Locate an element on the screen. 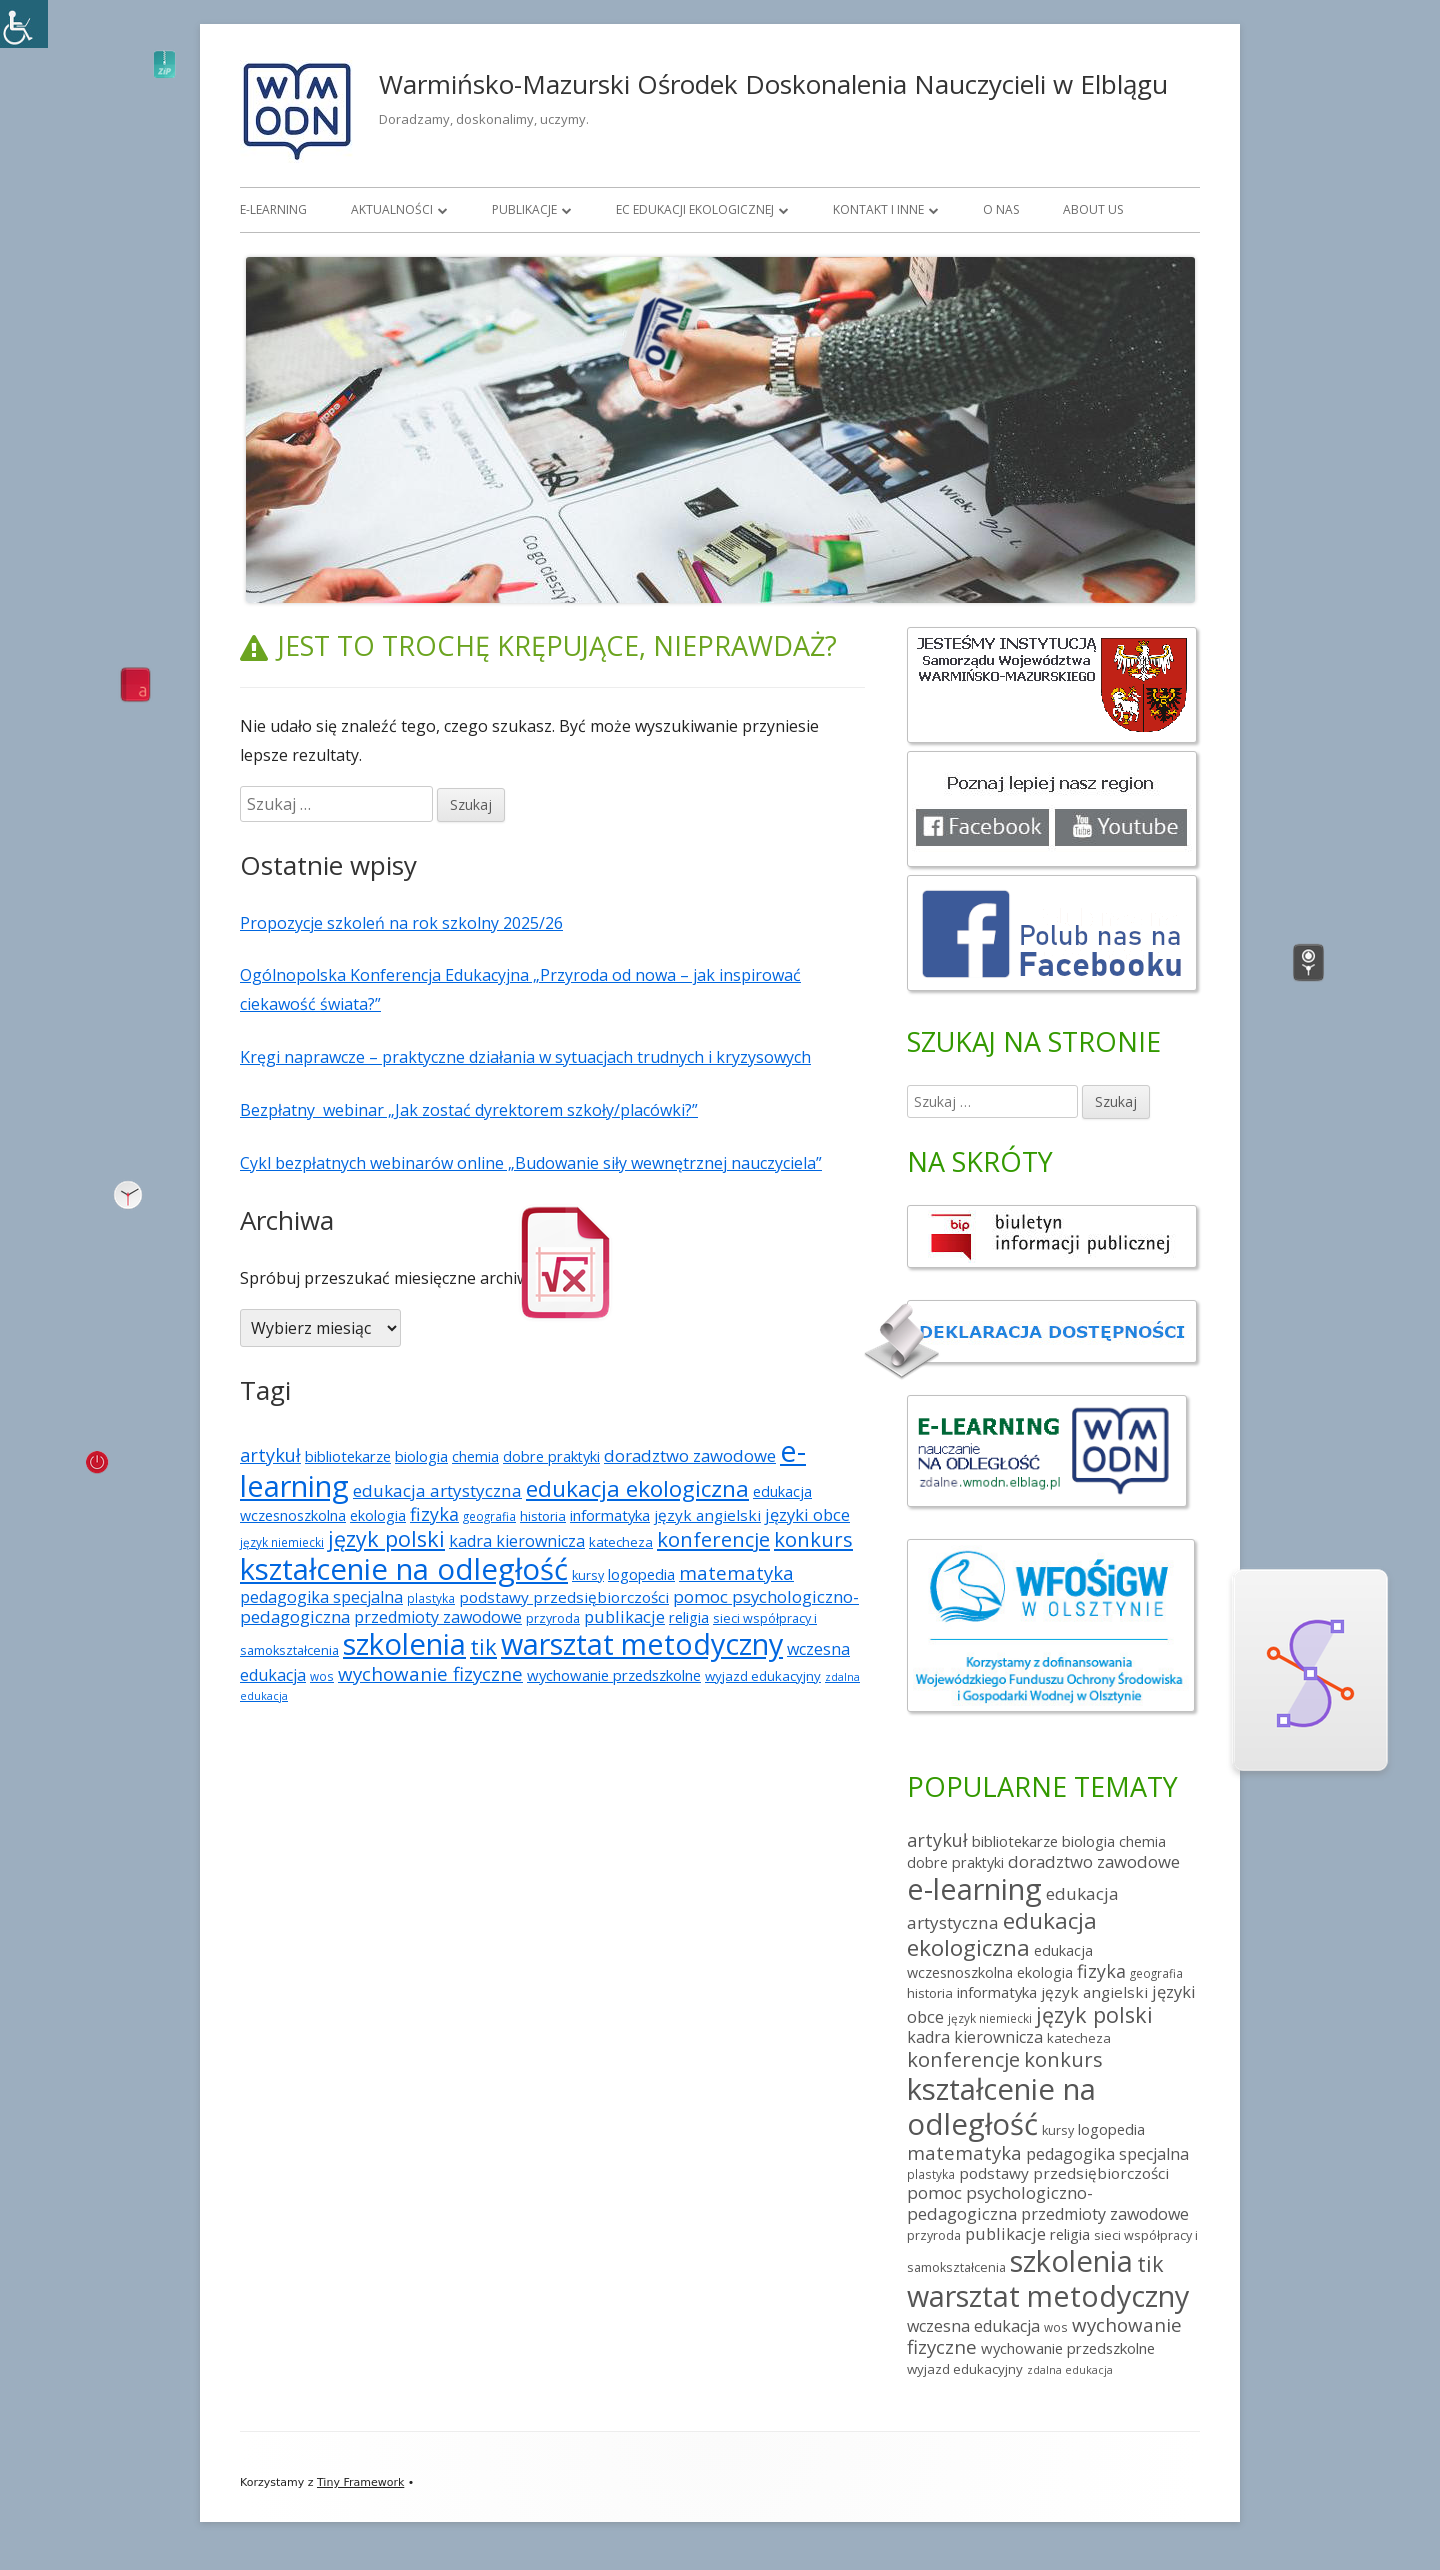  open the dictionary app is located at coordinates (135, 684).